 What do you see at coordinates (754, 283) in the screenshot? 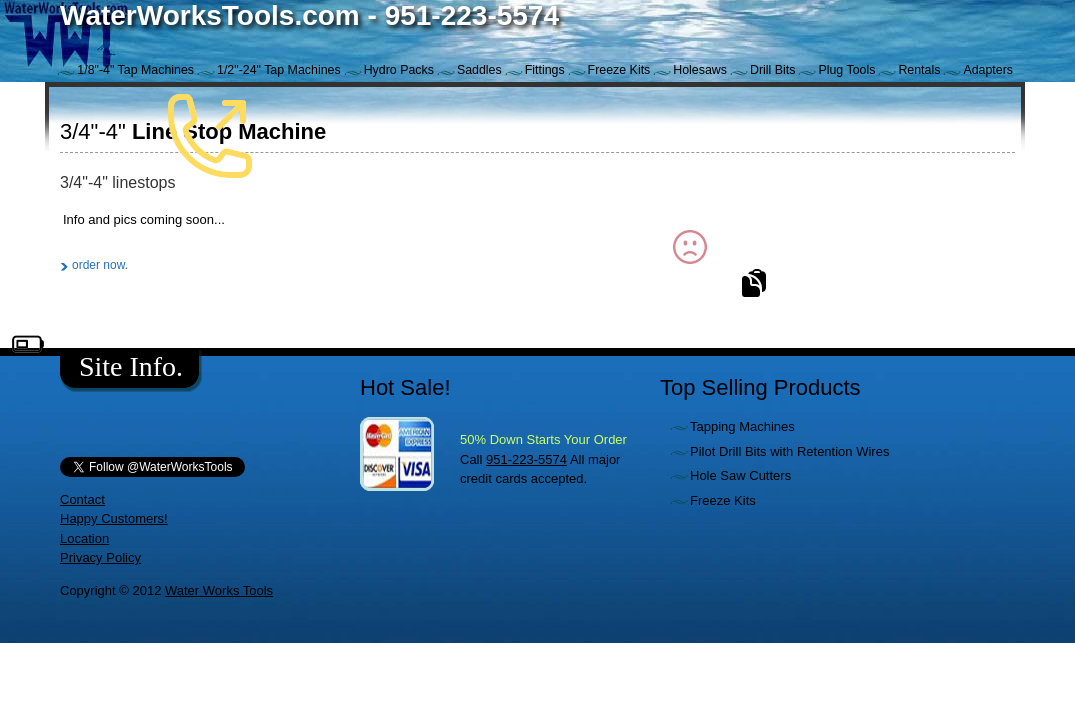
I see `copy content to clipboard` at bounding box center [754, 283].